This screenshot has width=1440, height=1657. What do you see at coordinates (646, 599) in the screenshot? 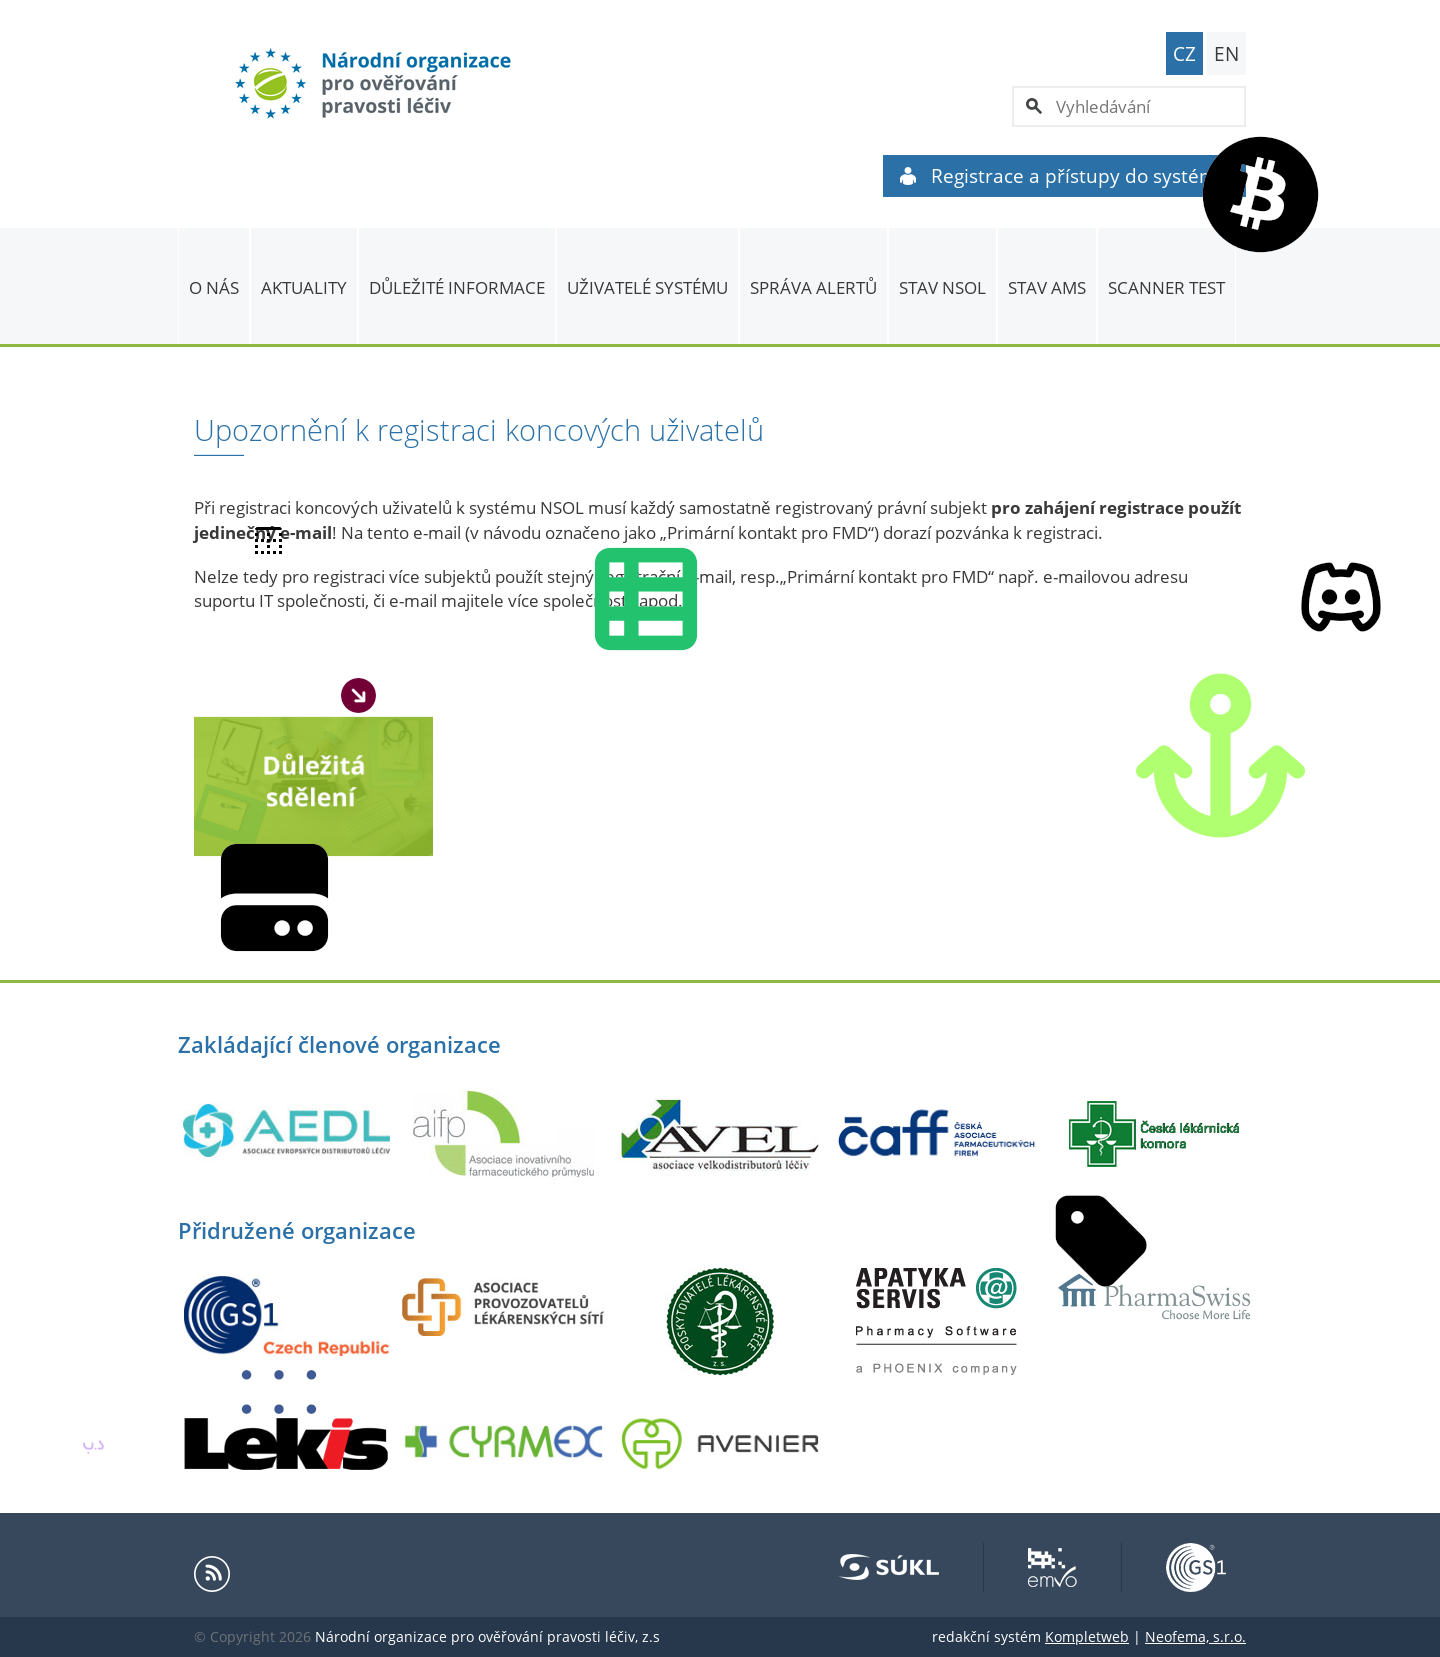
I see `view data in list format` at bounding box center [646, 599].